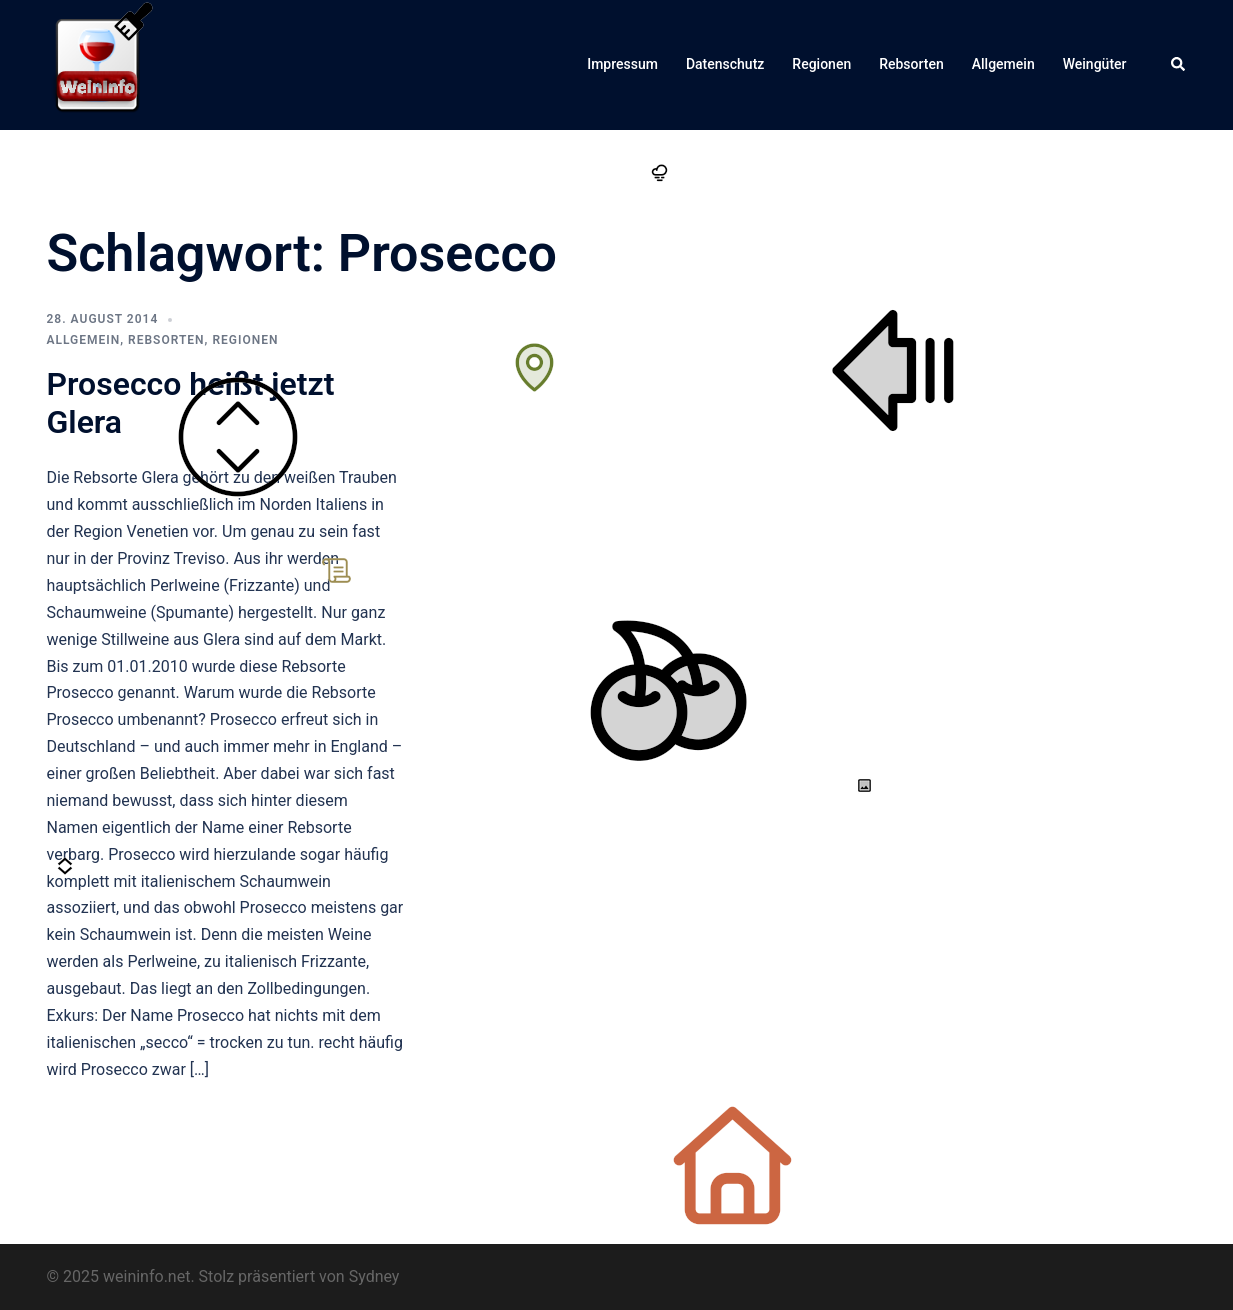  What do you see at coordinates (659, 172) in the screenshot?
I see `indicates foggy weather conditions` at bounding box center [659, 172].